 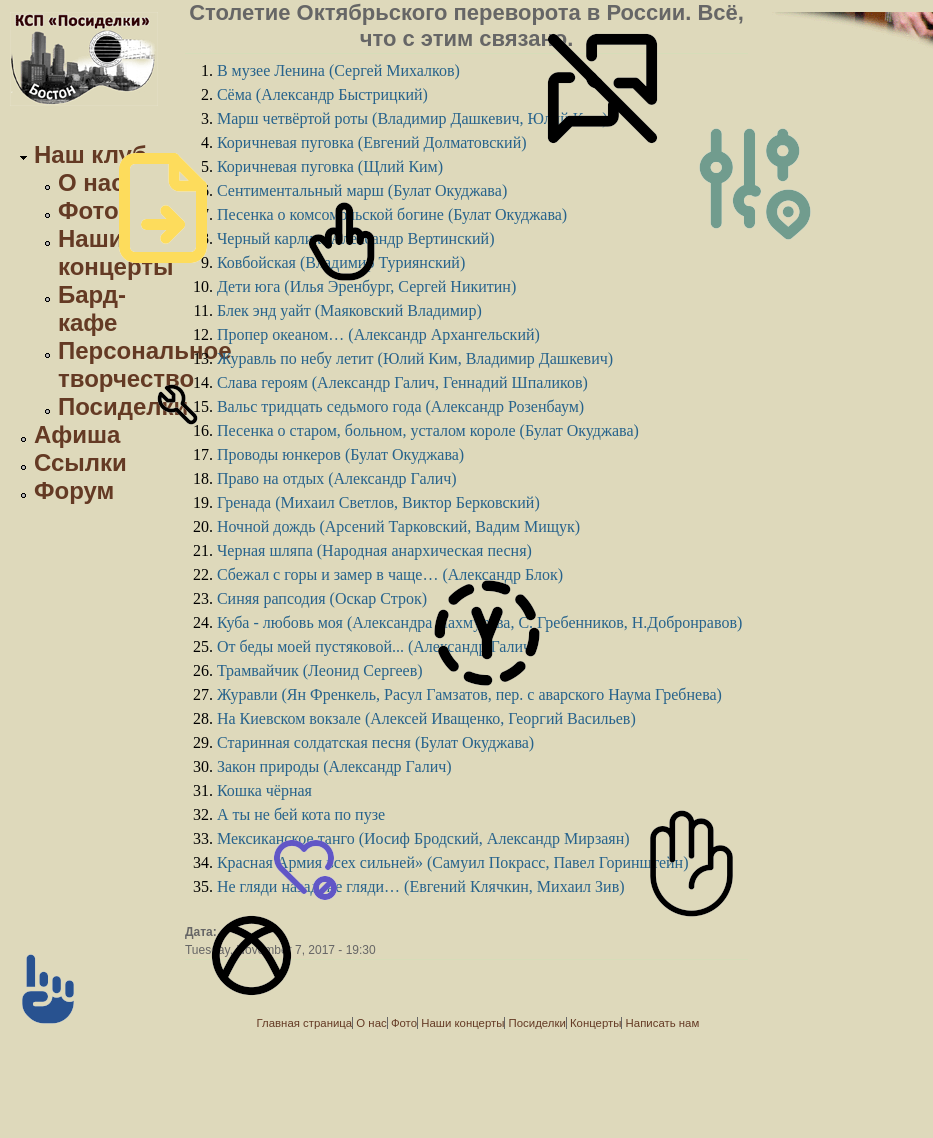 I want to click on xbox brand logo, so click(x=251, y=955).